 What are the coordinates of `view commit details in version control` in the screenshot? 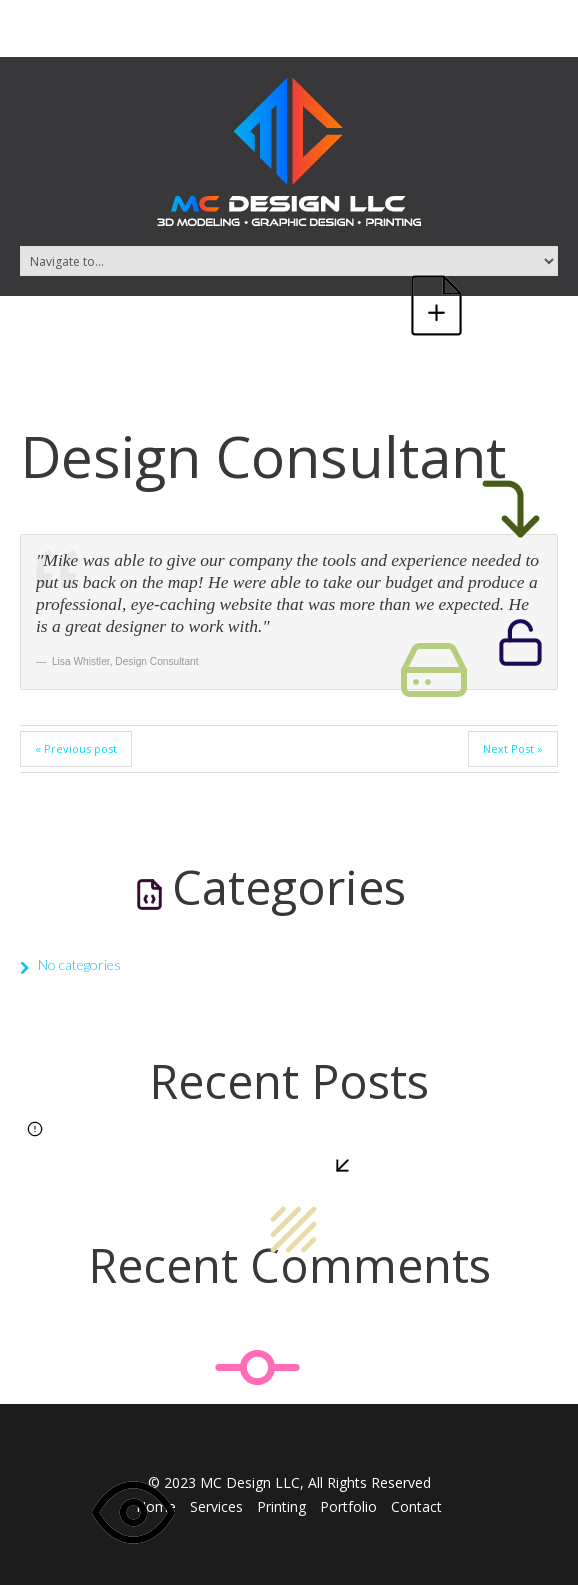 It's located at (257, 1367).